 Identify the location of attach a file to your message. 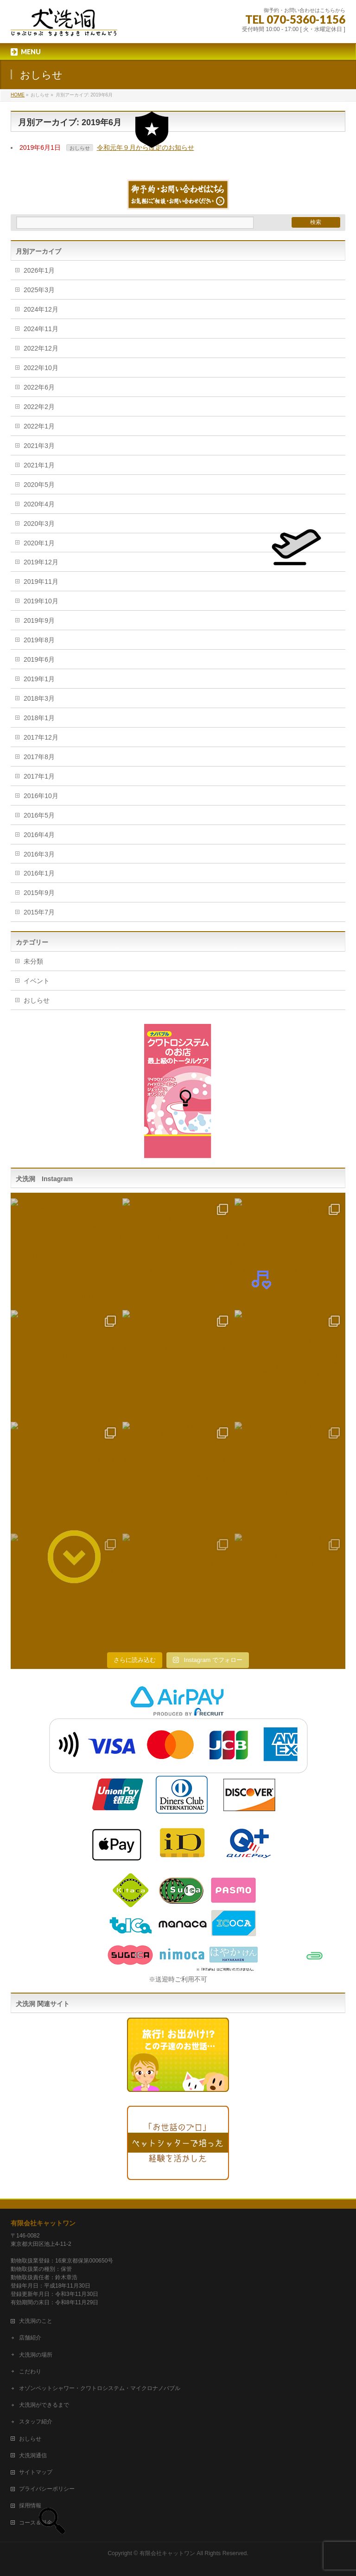
(314, 1956).